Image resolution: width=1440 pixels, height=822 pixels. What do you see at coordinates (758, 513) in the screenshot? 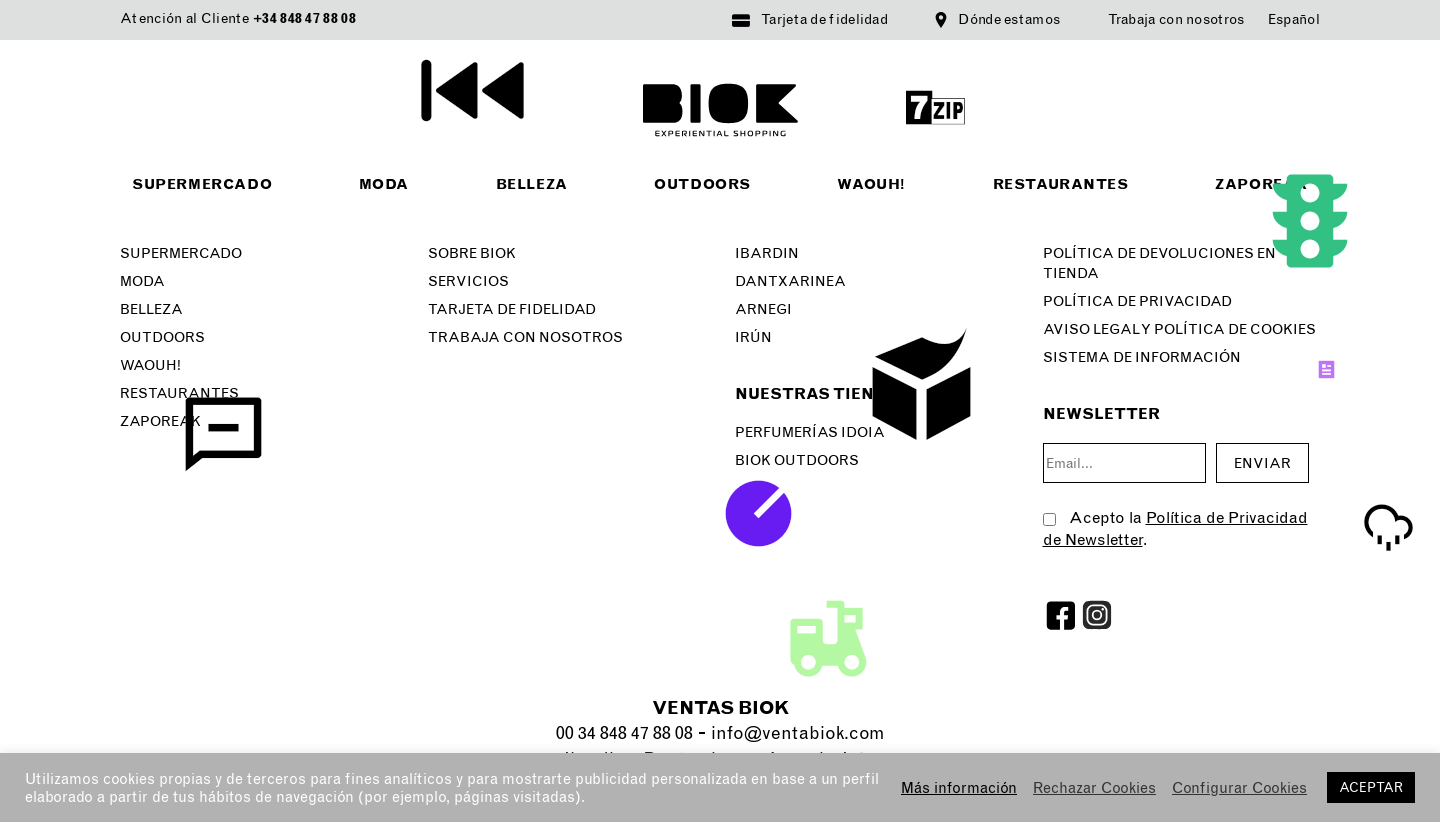
I see `open navigation or directional tools` at bounding box center [758, 513].